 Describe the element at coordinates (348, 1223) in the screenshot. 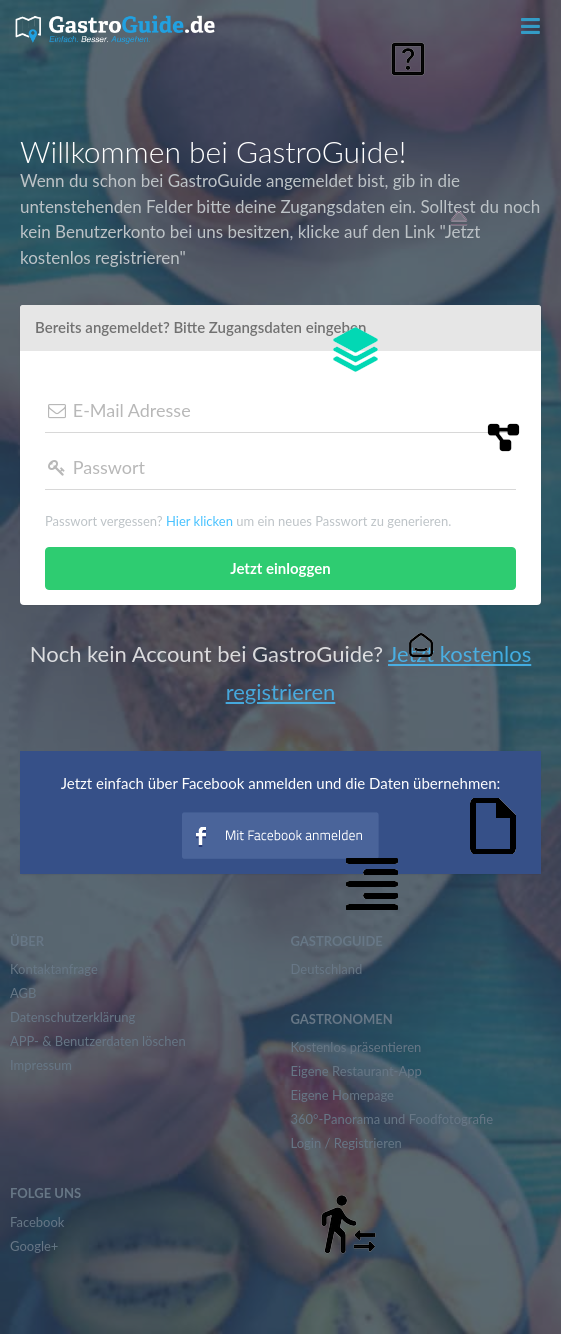

I see `transfer between transit lines or platforms` at that location.